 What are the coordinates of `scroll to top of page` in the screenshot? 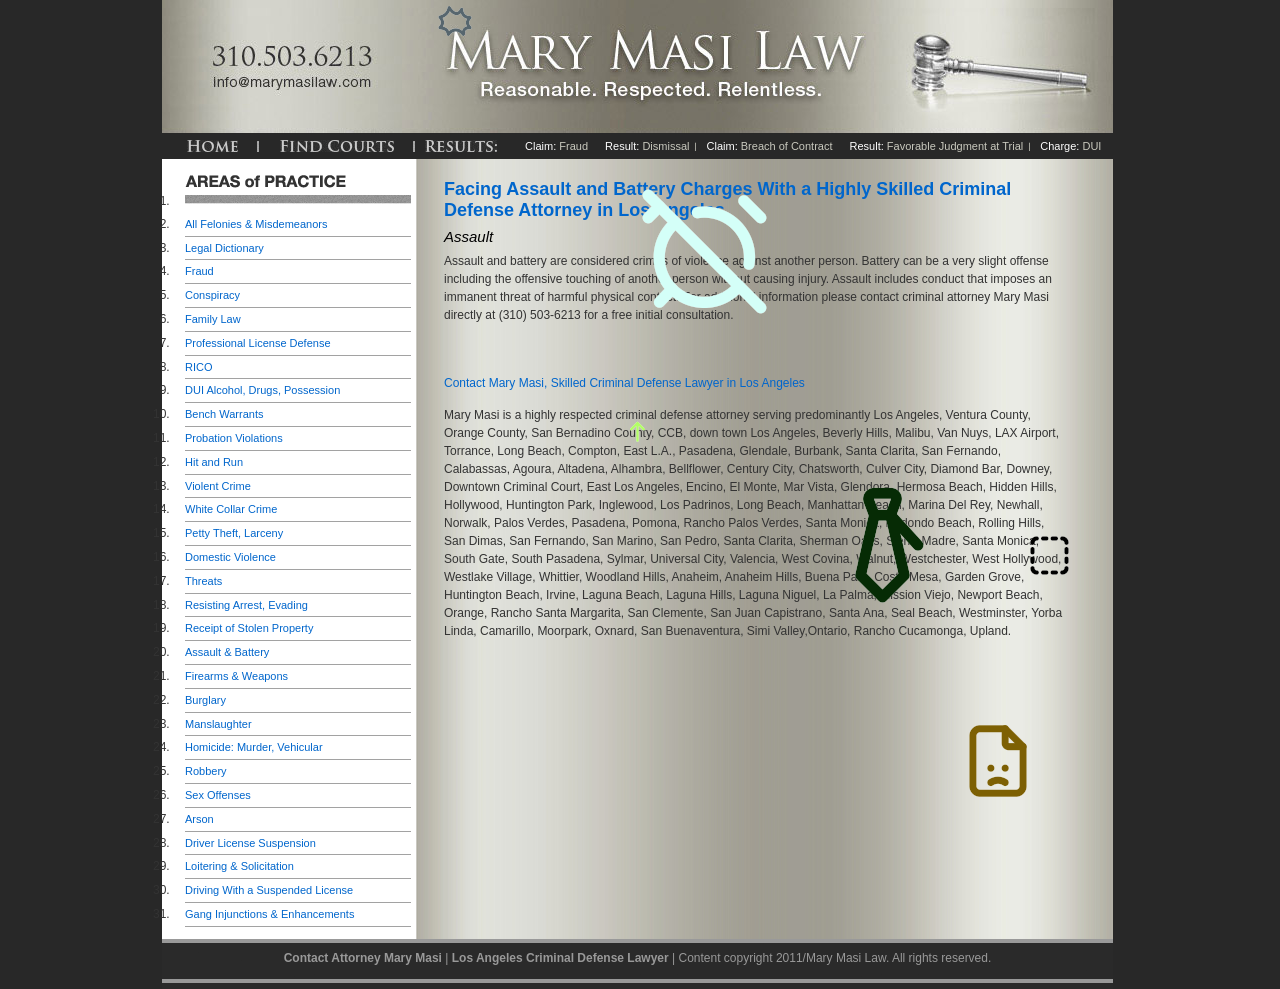 It's located at (637, 431).